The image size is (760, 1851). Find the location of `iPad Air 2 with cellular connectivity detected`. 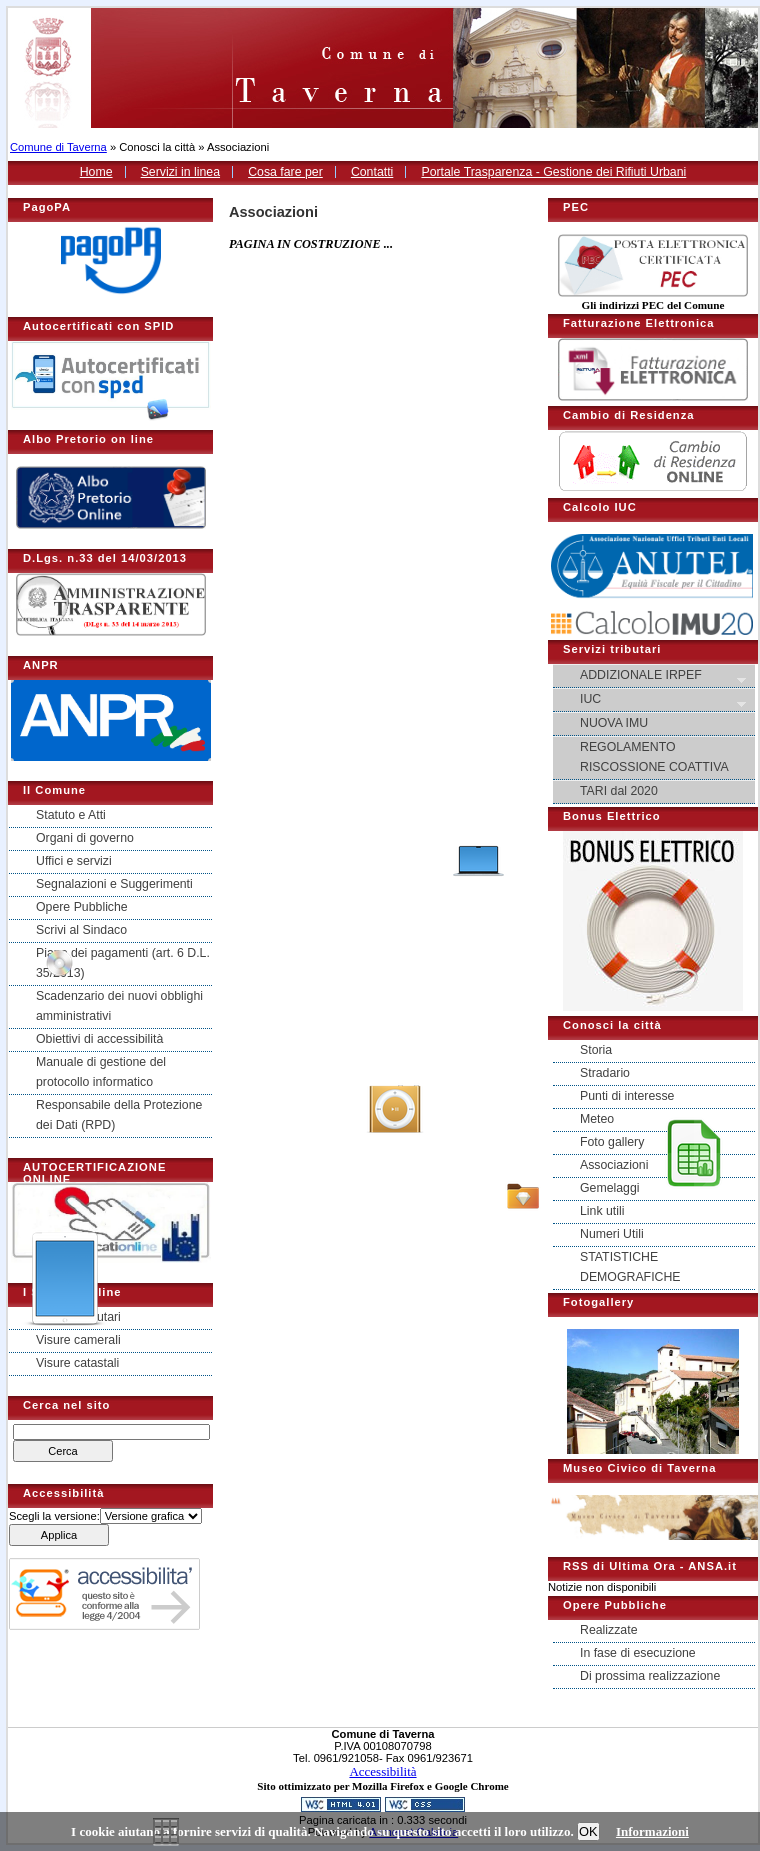

iPad Air 2 with cellular connectivity detected is located at coordinates (65, 1278).